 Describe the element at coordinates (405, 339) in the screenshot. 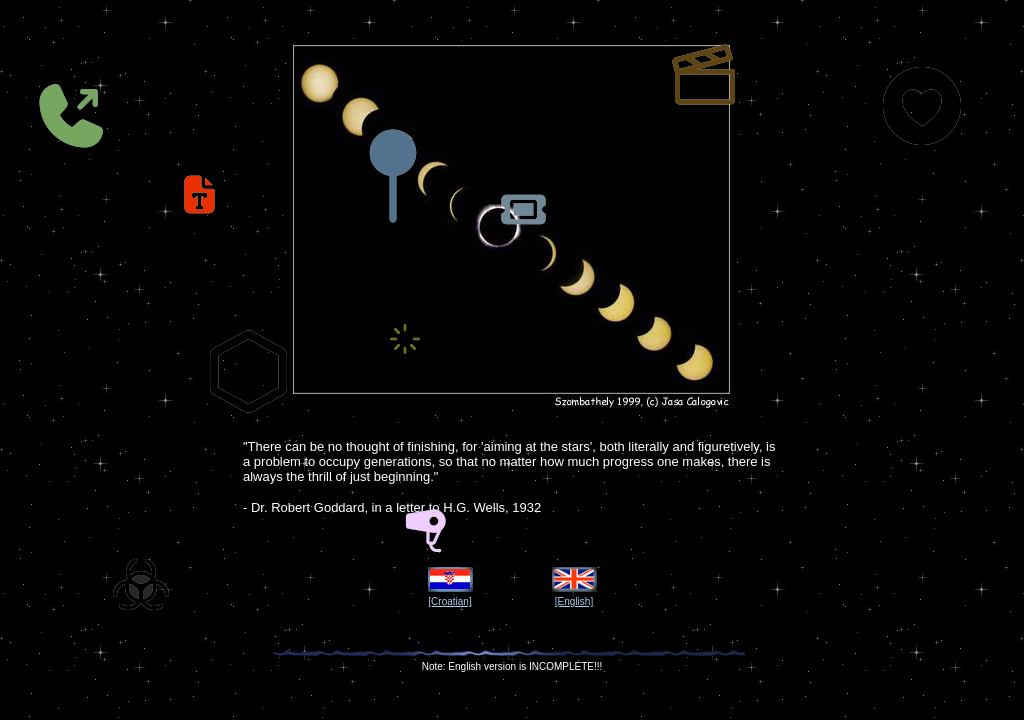

I see `loading content in progress` at that location.